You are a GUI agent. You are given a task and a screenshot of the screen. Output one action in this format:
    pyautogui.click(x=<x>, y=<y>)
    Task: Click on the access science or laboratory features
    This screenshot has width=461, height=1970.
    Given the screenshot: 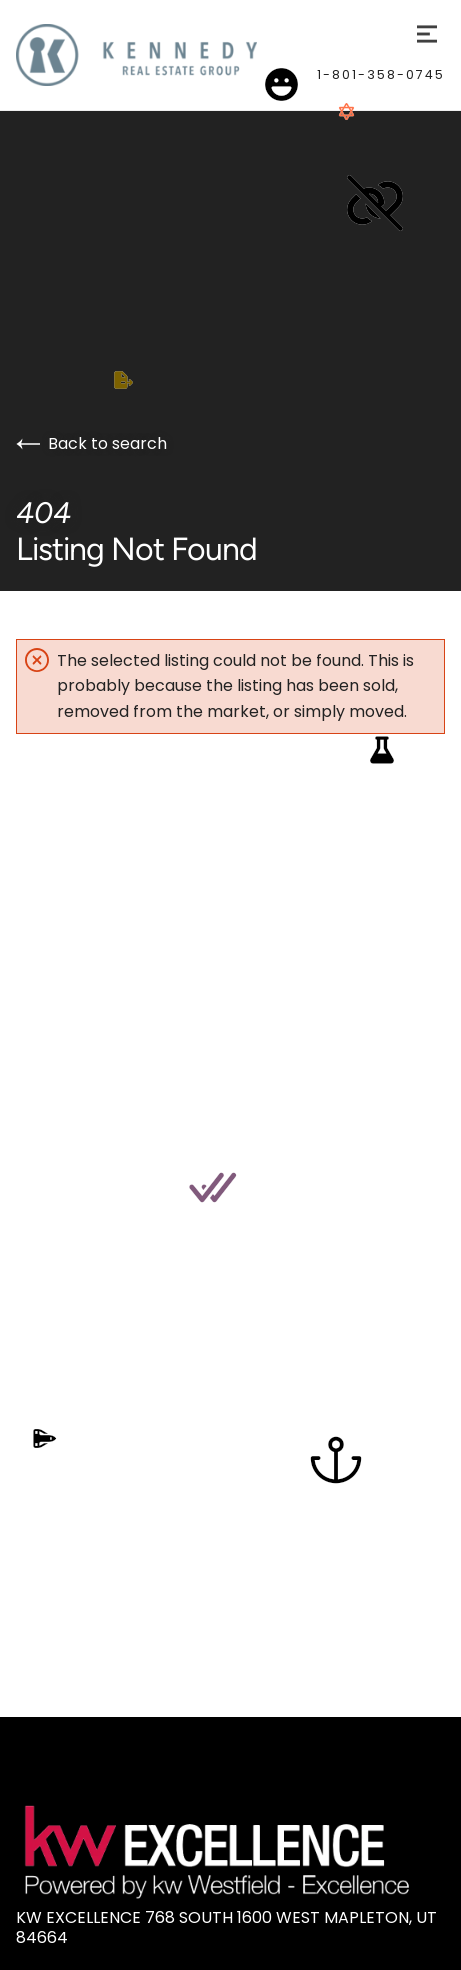 What is the action you would take?
    pyautogui.click(x=382, y=750)
    